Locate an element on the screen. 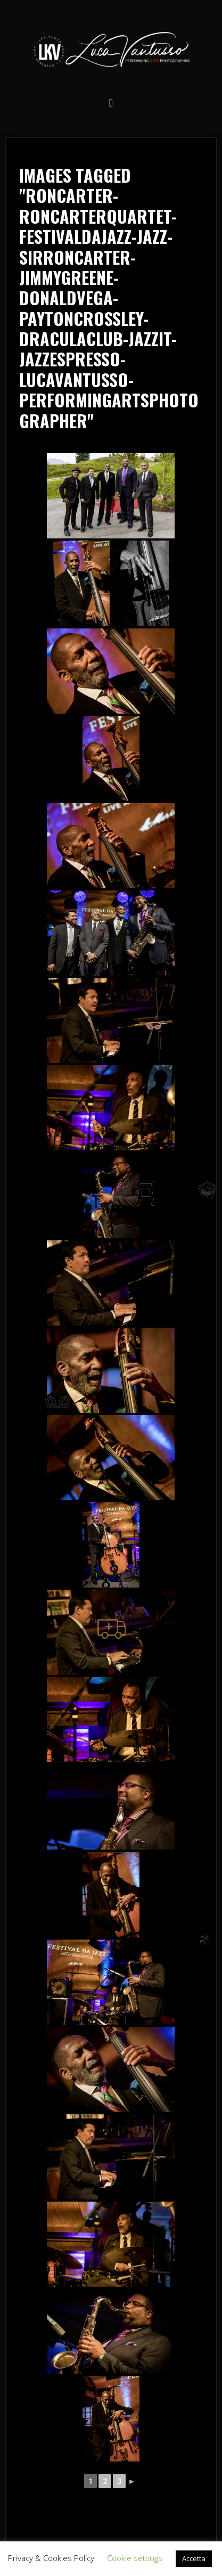 Image resolution: width=222 pixels, height=2576 pixels. access emergency medical services is located at coordinates (111, 1628).